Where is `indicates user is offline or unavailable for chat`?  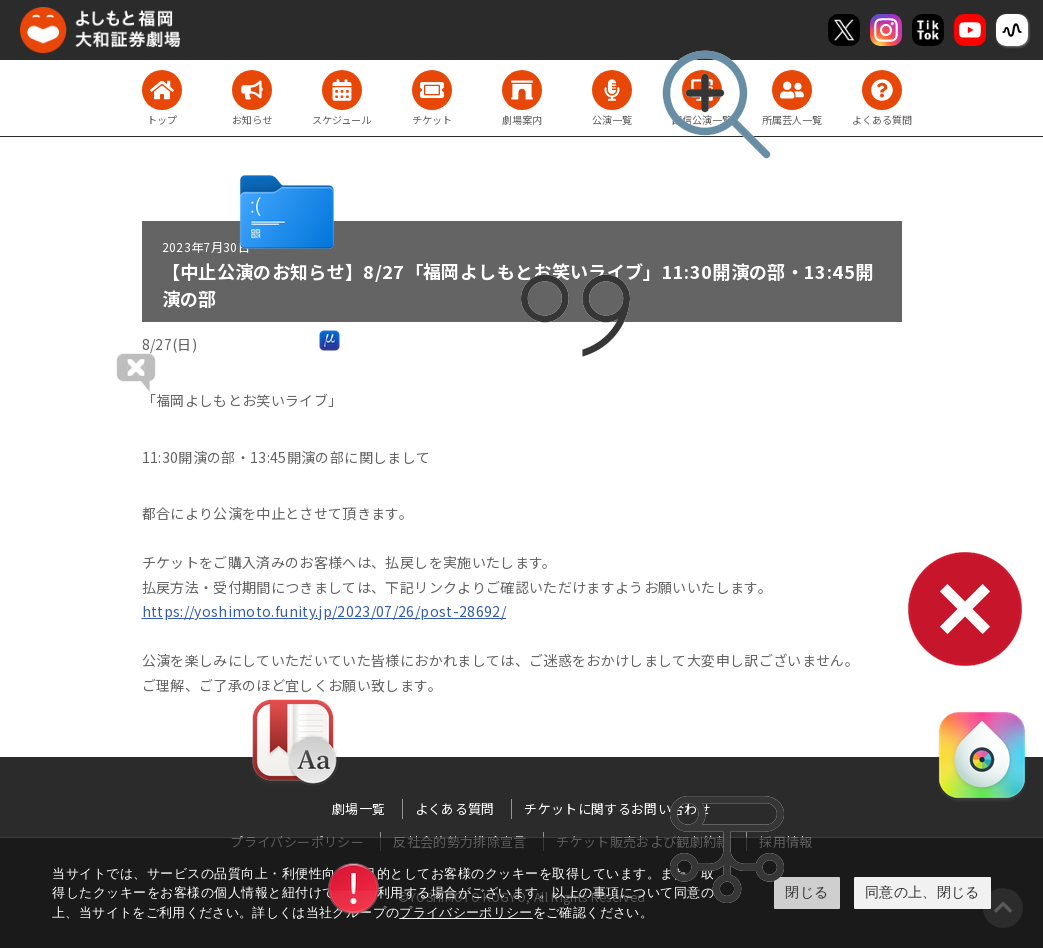 indicates user is offline or unavailable for chat is located at coordinates (136, 373).